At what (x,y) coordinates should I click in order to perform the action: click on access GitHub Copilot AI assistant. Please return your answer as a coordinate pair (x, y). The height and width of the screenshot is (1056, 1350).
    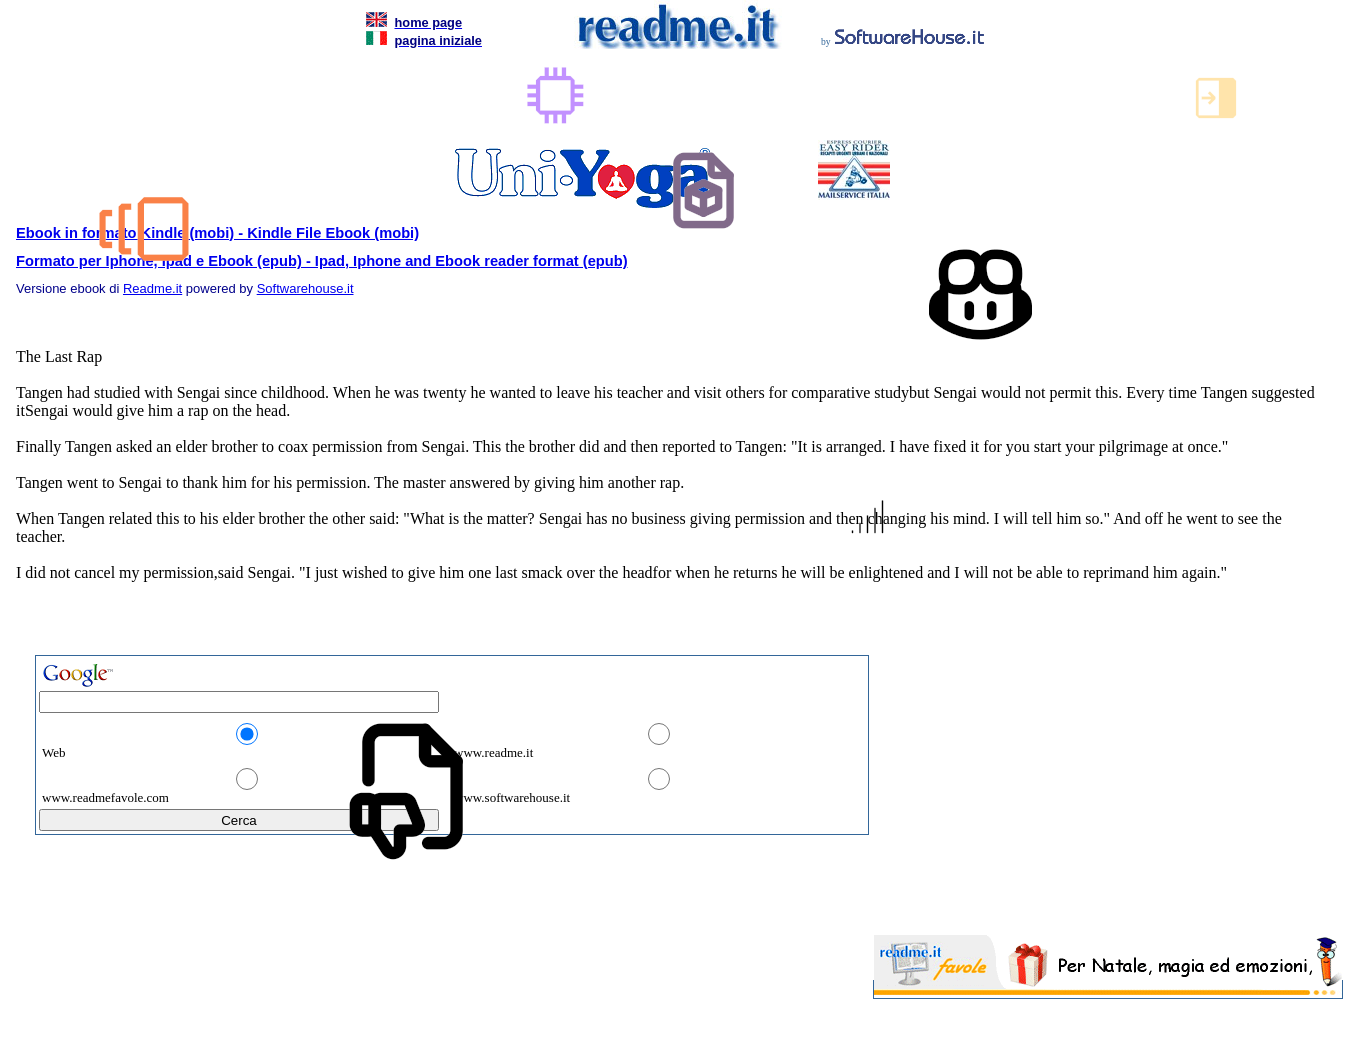
    Looking at the image, I should click on (980, 294).